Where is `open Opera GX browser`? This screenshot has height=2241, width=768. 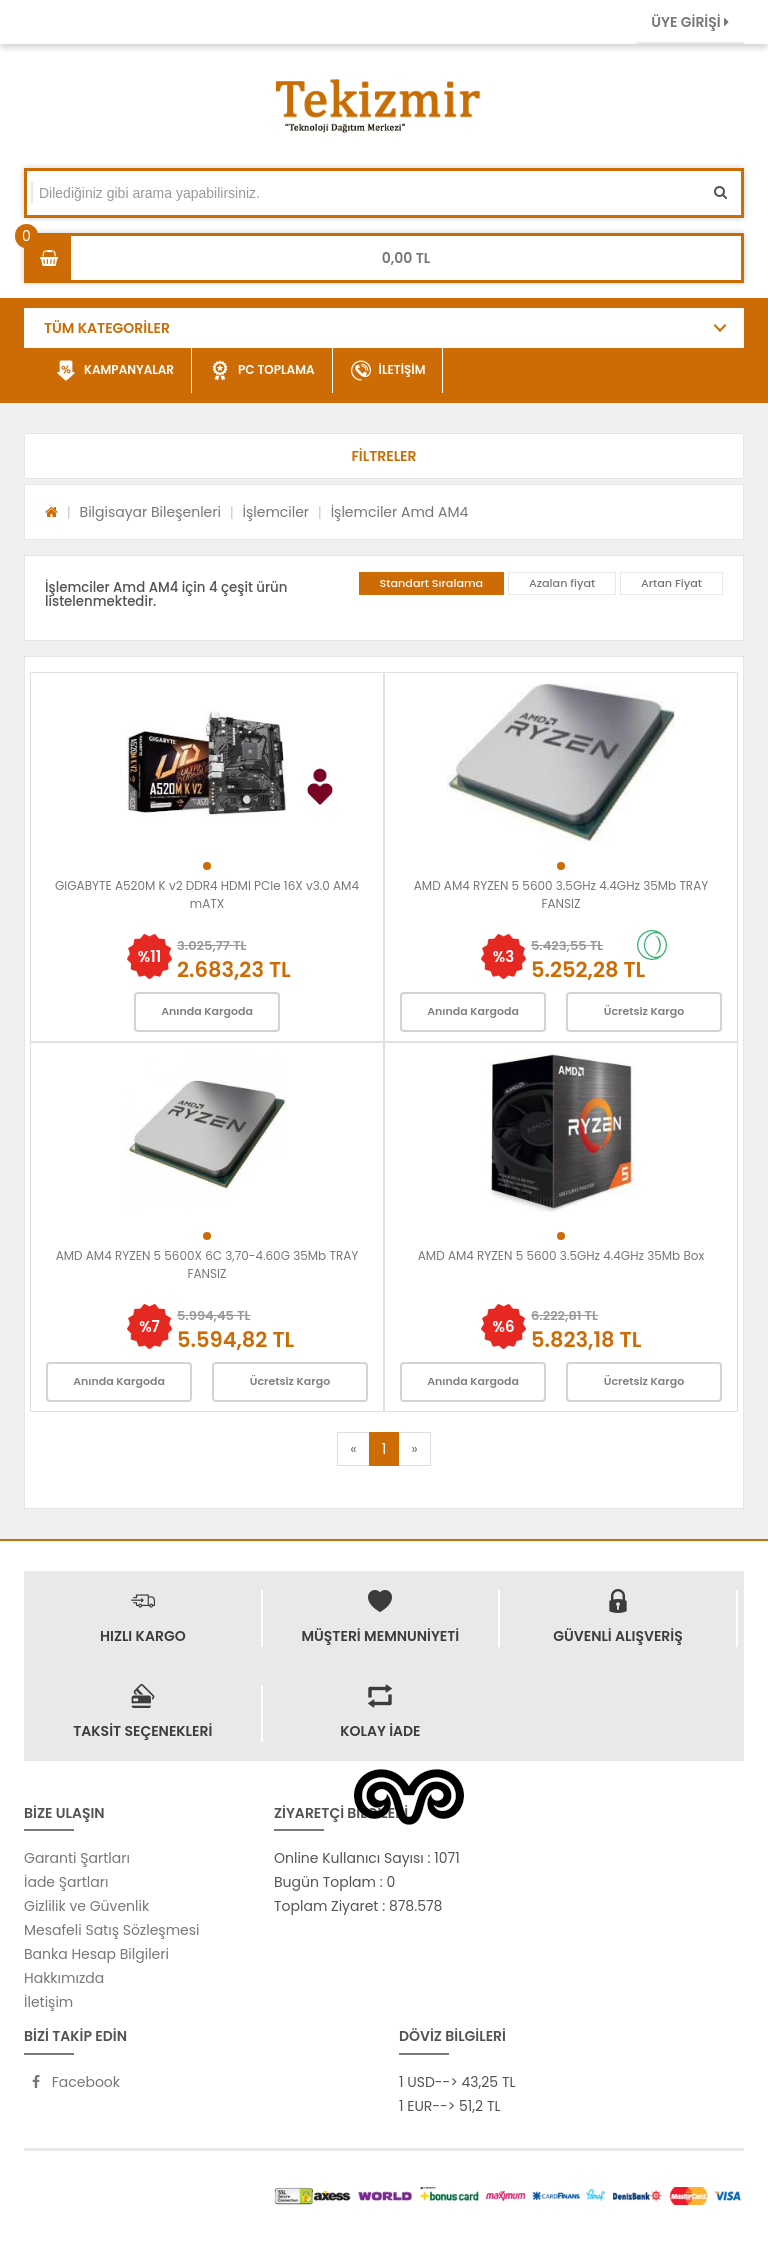 open Opera GX browser is located at coordinates (652, 945).